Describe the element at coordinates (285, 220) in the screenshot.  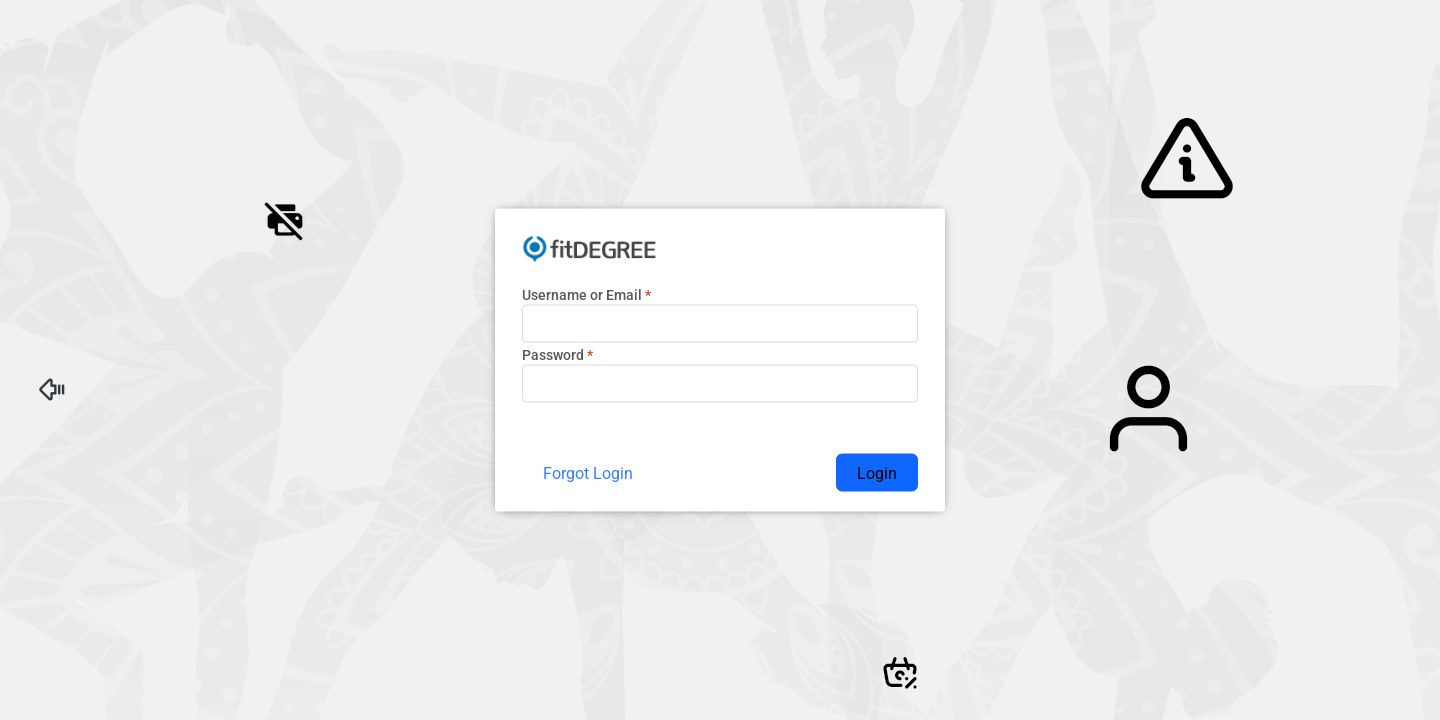
I see `printing is currently unavailable` at that location.